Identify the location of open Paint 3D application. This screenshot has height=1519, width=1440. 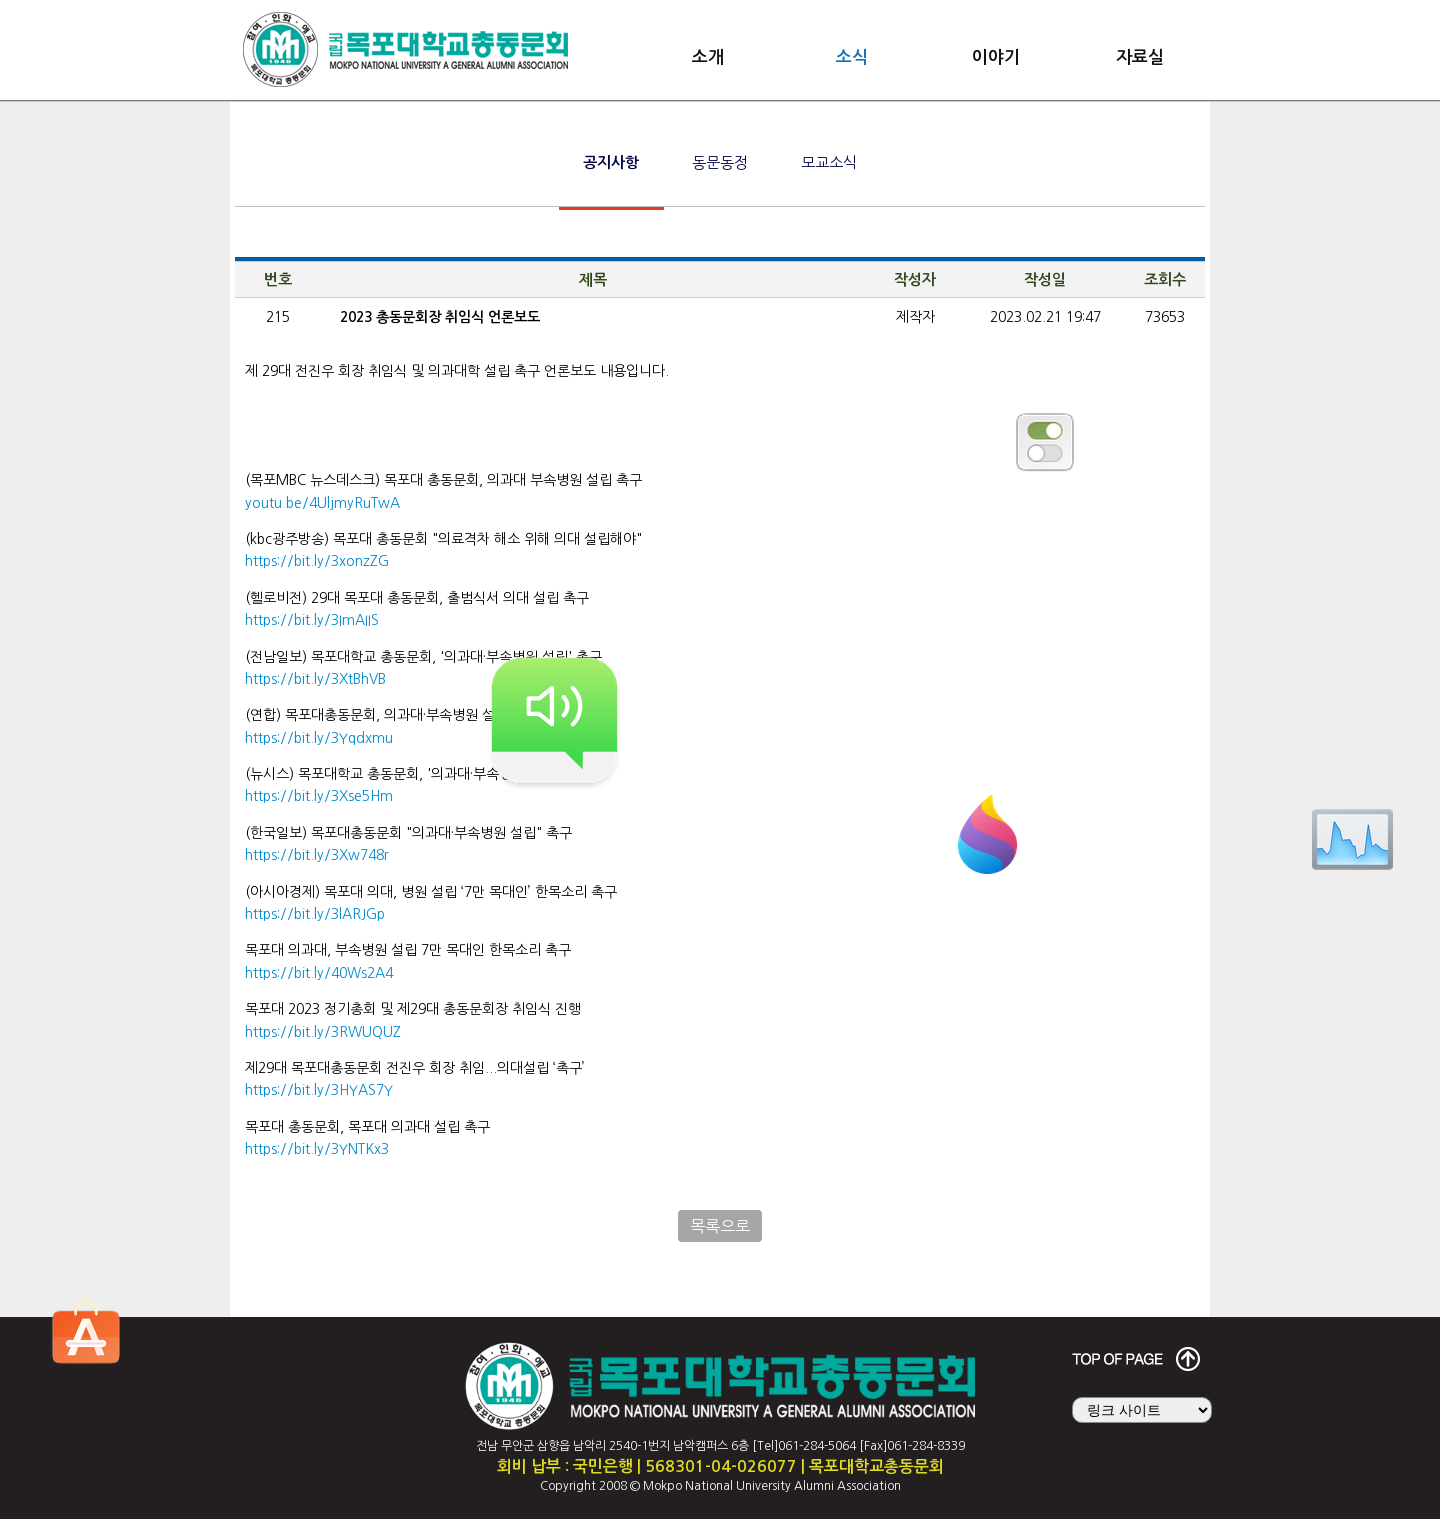
(987, 834).